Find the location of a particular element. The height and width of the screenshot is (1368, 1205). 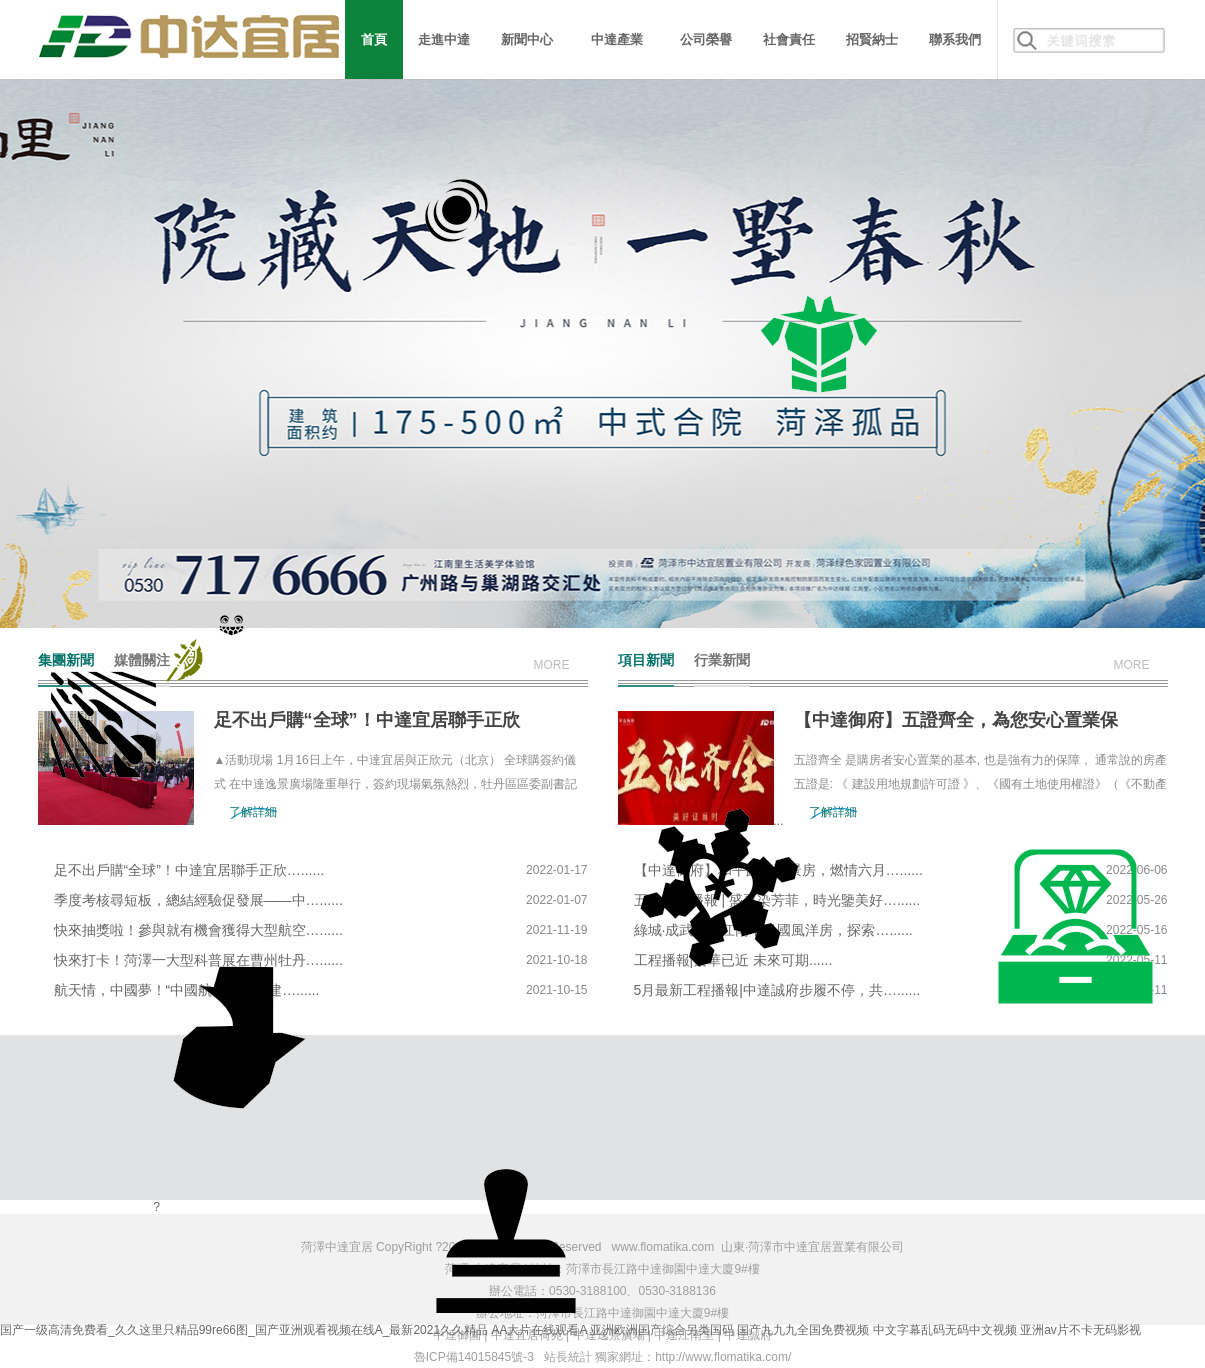

view jewelry or engagement ring item is located at coordinates (1075, 926).